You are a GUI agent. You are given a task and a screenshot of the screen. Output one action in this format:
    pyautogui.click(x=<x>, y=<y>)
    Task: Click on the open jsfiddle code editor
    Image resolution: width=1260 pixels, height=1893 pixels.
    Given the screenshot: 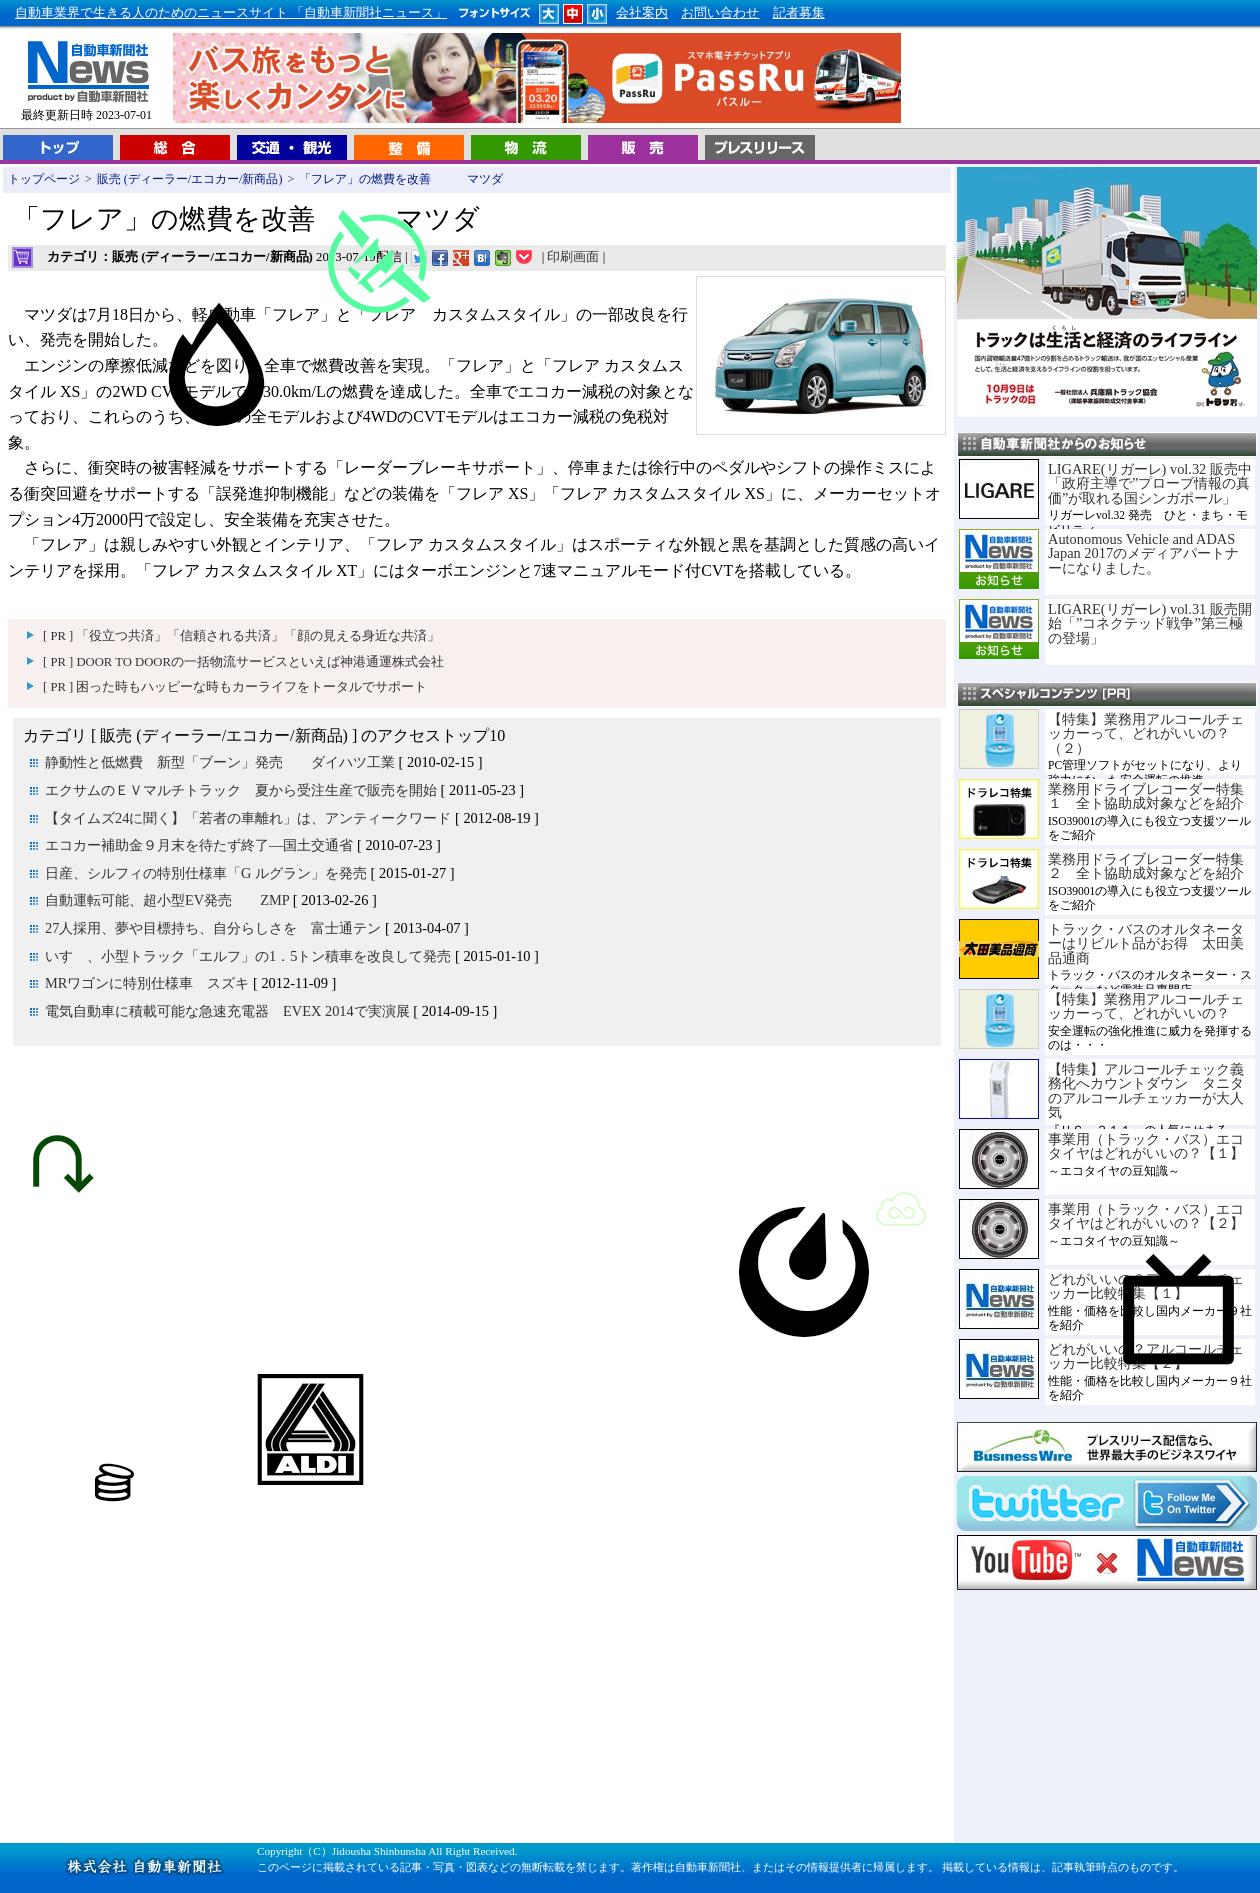 What is the action you would take?
    pyautogui.click(x=901, y=1209)
    